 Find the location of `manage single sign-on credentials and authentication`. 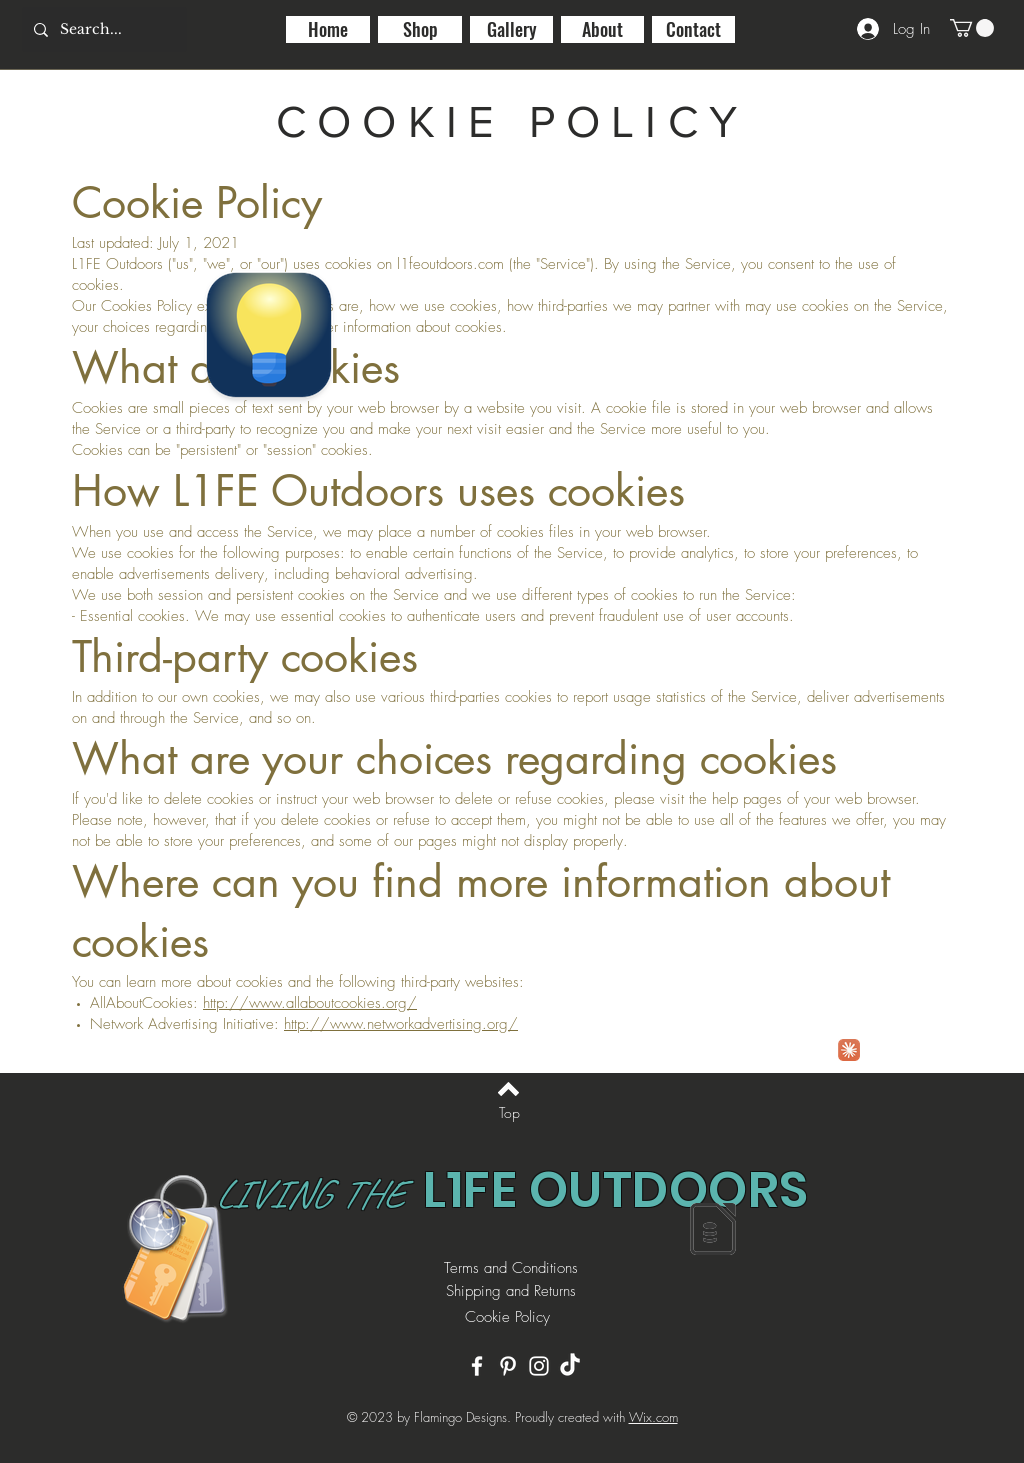

manage single sign-on credentials and authentication is located at coordinates (176, 1249).